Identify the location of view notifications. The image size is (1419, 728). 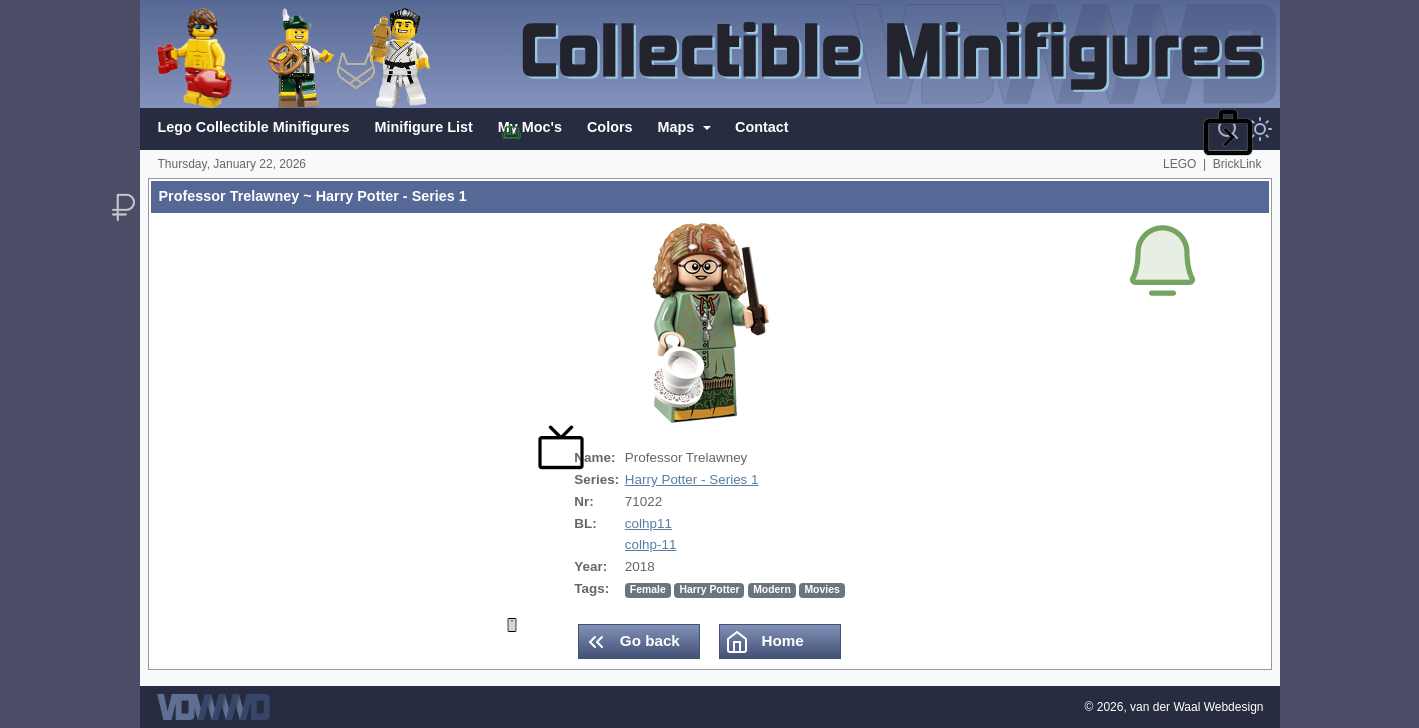
(1162, 260).